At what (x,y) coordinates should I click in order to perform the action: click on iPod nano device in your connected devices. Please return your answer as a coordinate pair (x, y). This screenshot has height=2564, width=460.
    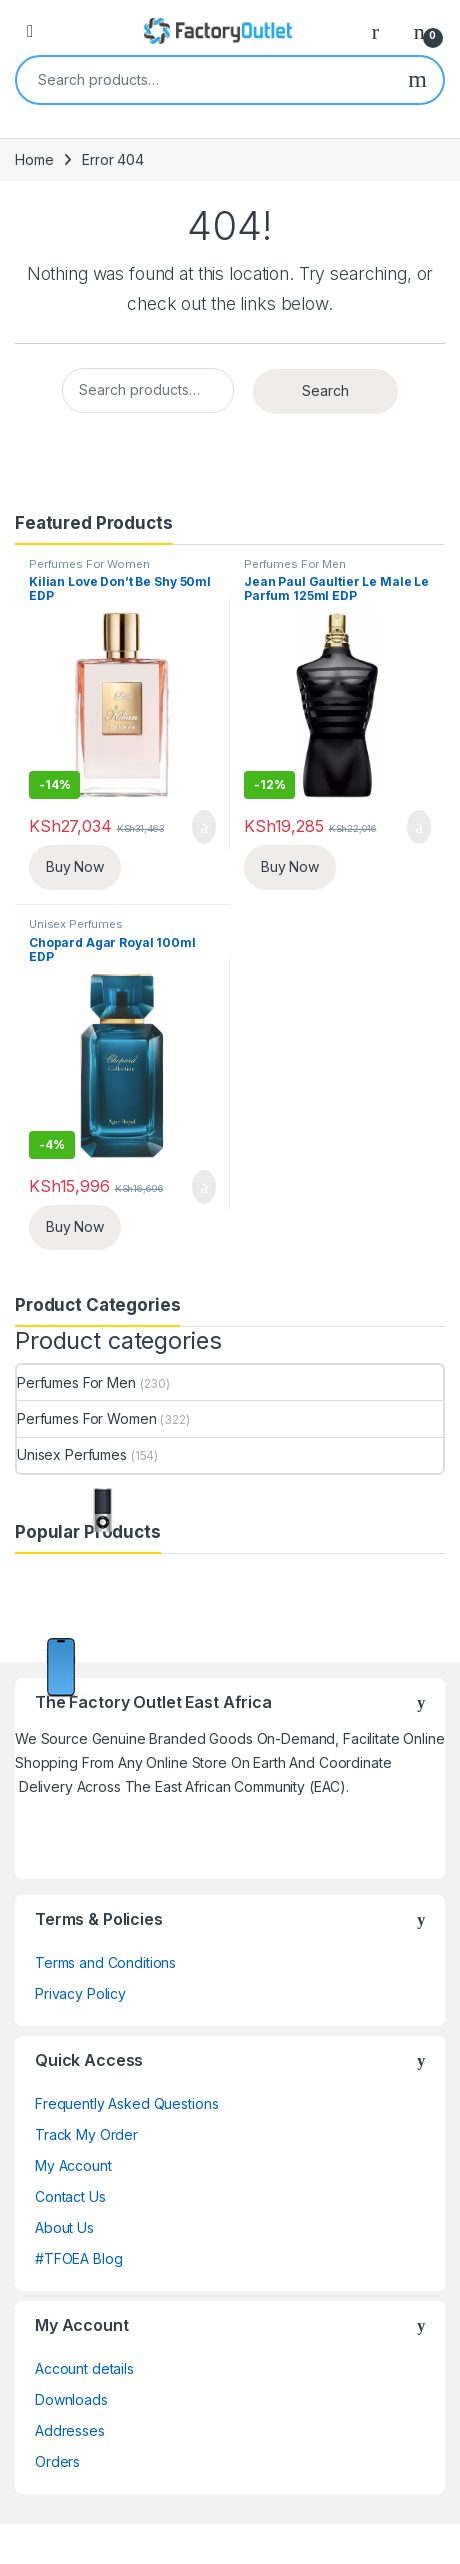
    Looking at the image, I should click on (102, 1510).